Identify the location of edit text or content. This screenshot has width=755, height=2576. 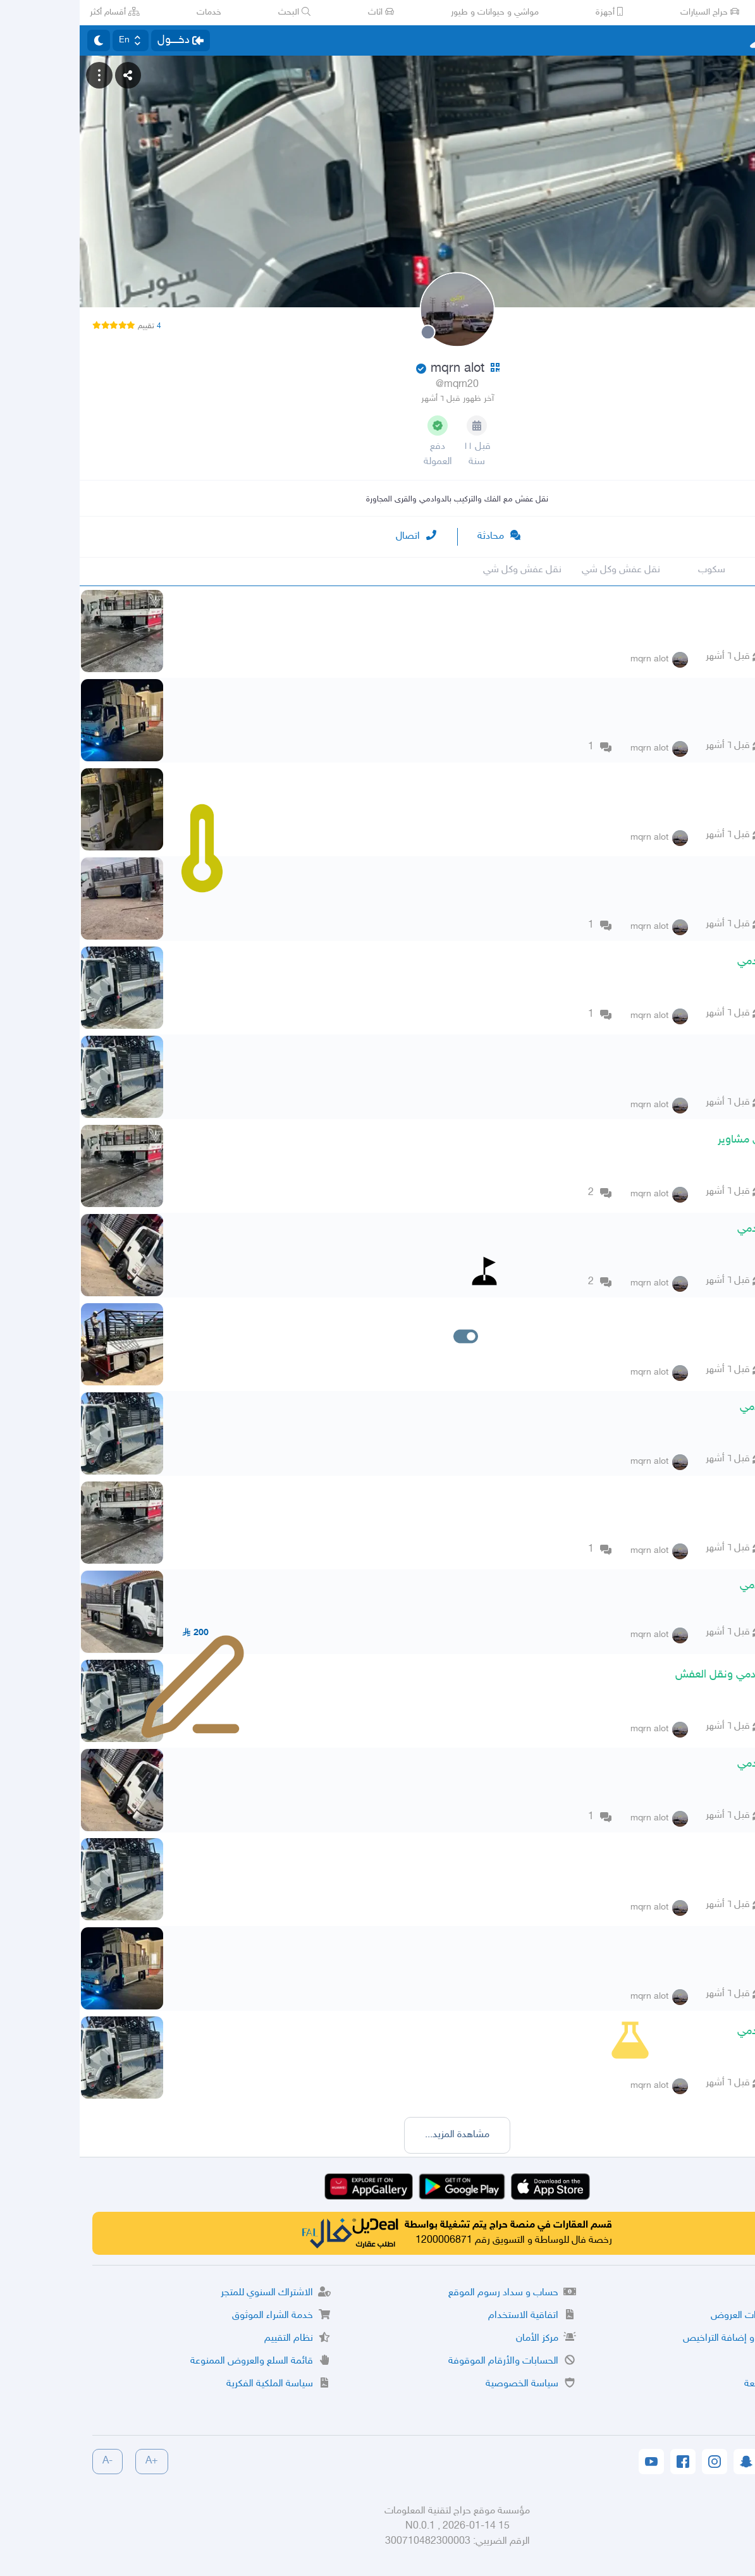
(192, 1686).